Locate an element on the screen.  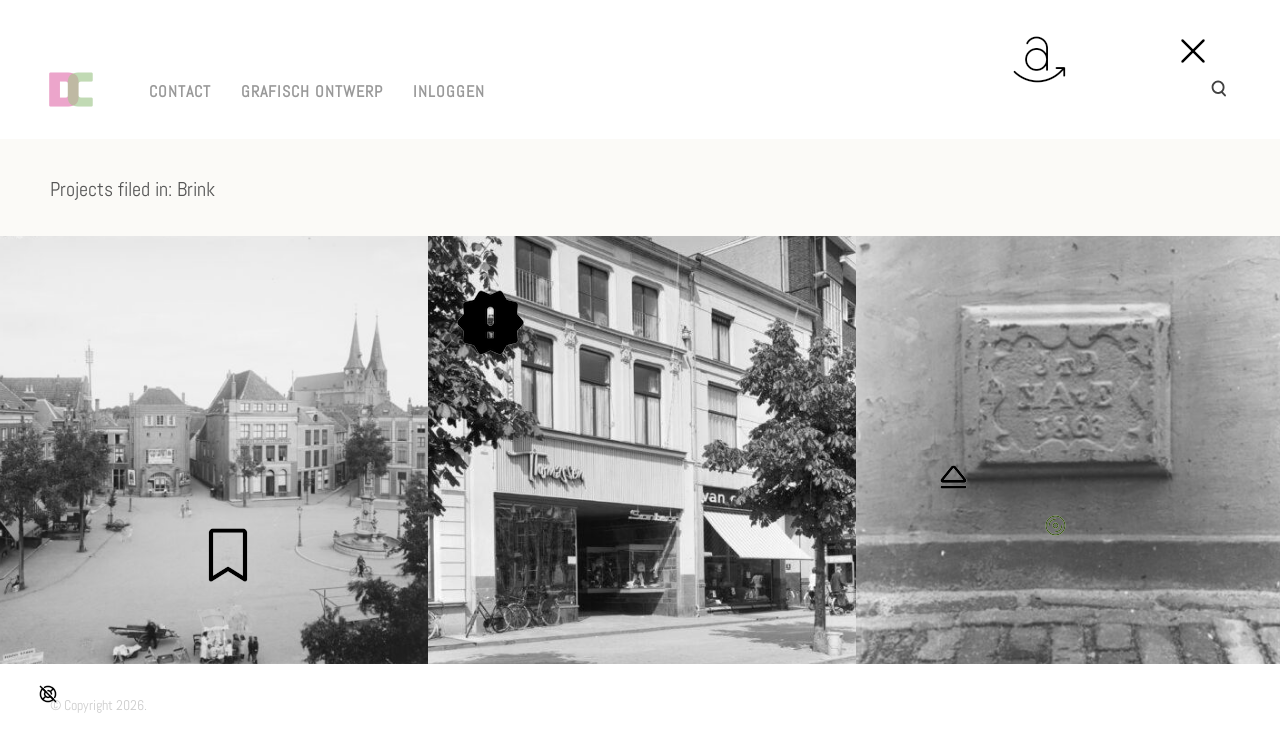
play or browse music library is located at coordinates (1055, 525).